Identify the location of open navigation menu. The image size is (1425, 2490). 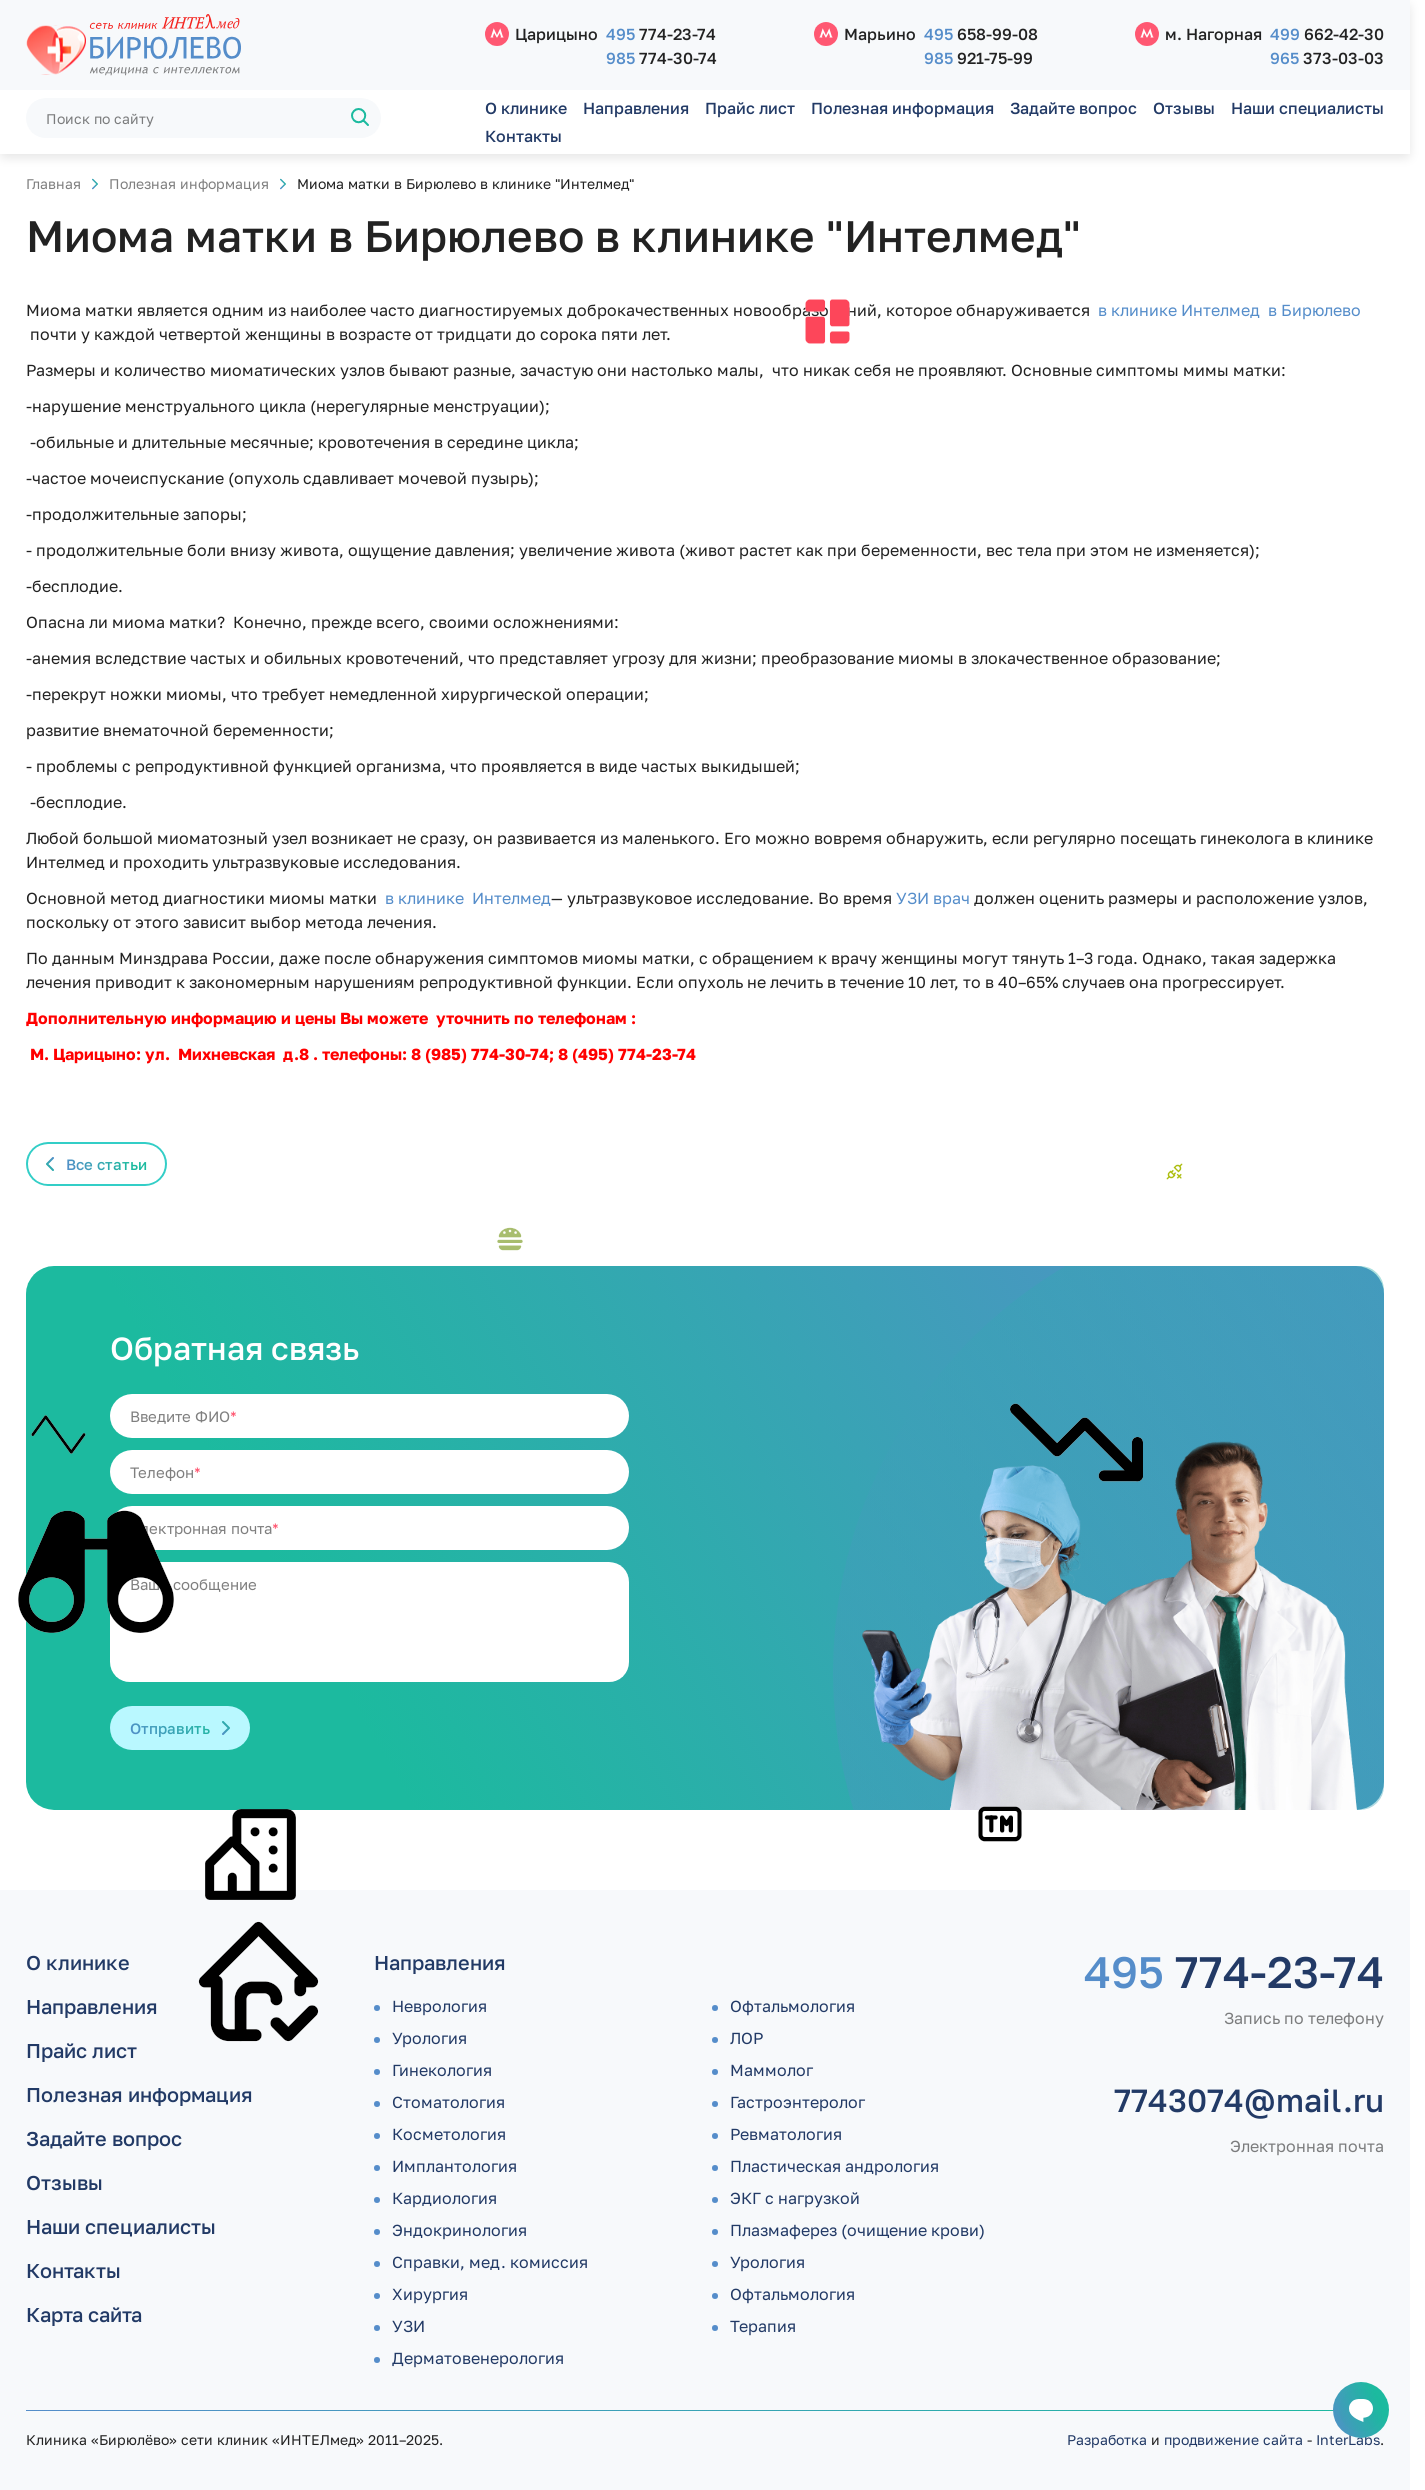
(510, 1239).